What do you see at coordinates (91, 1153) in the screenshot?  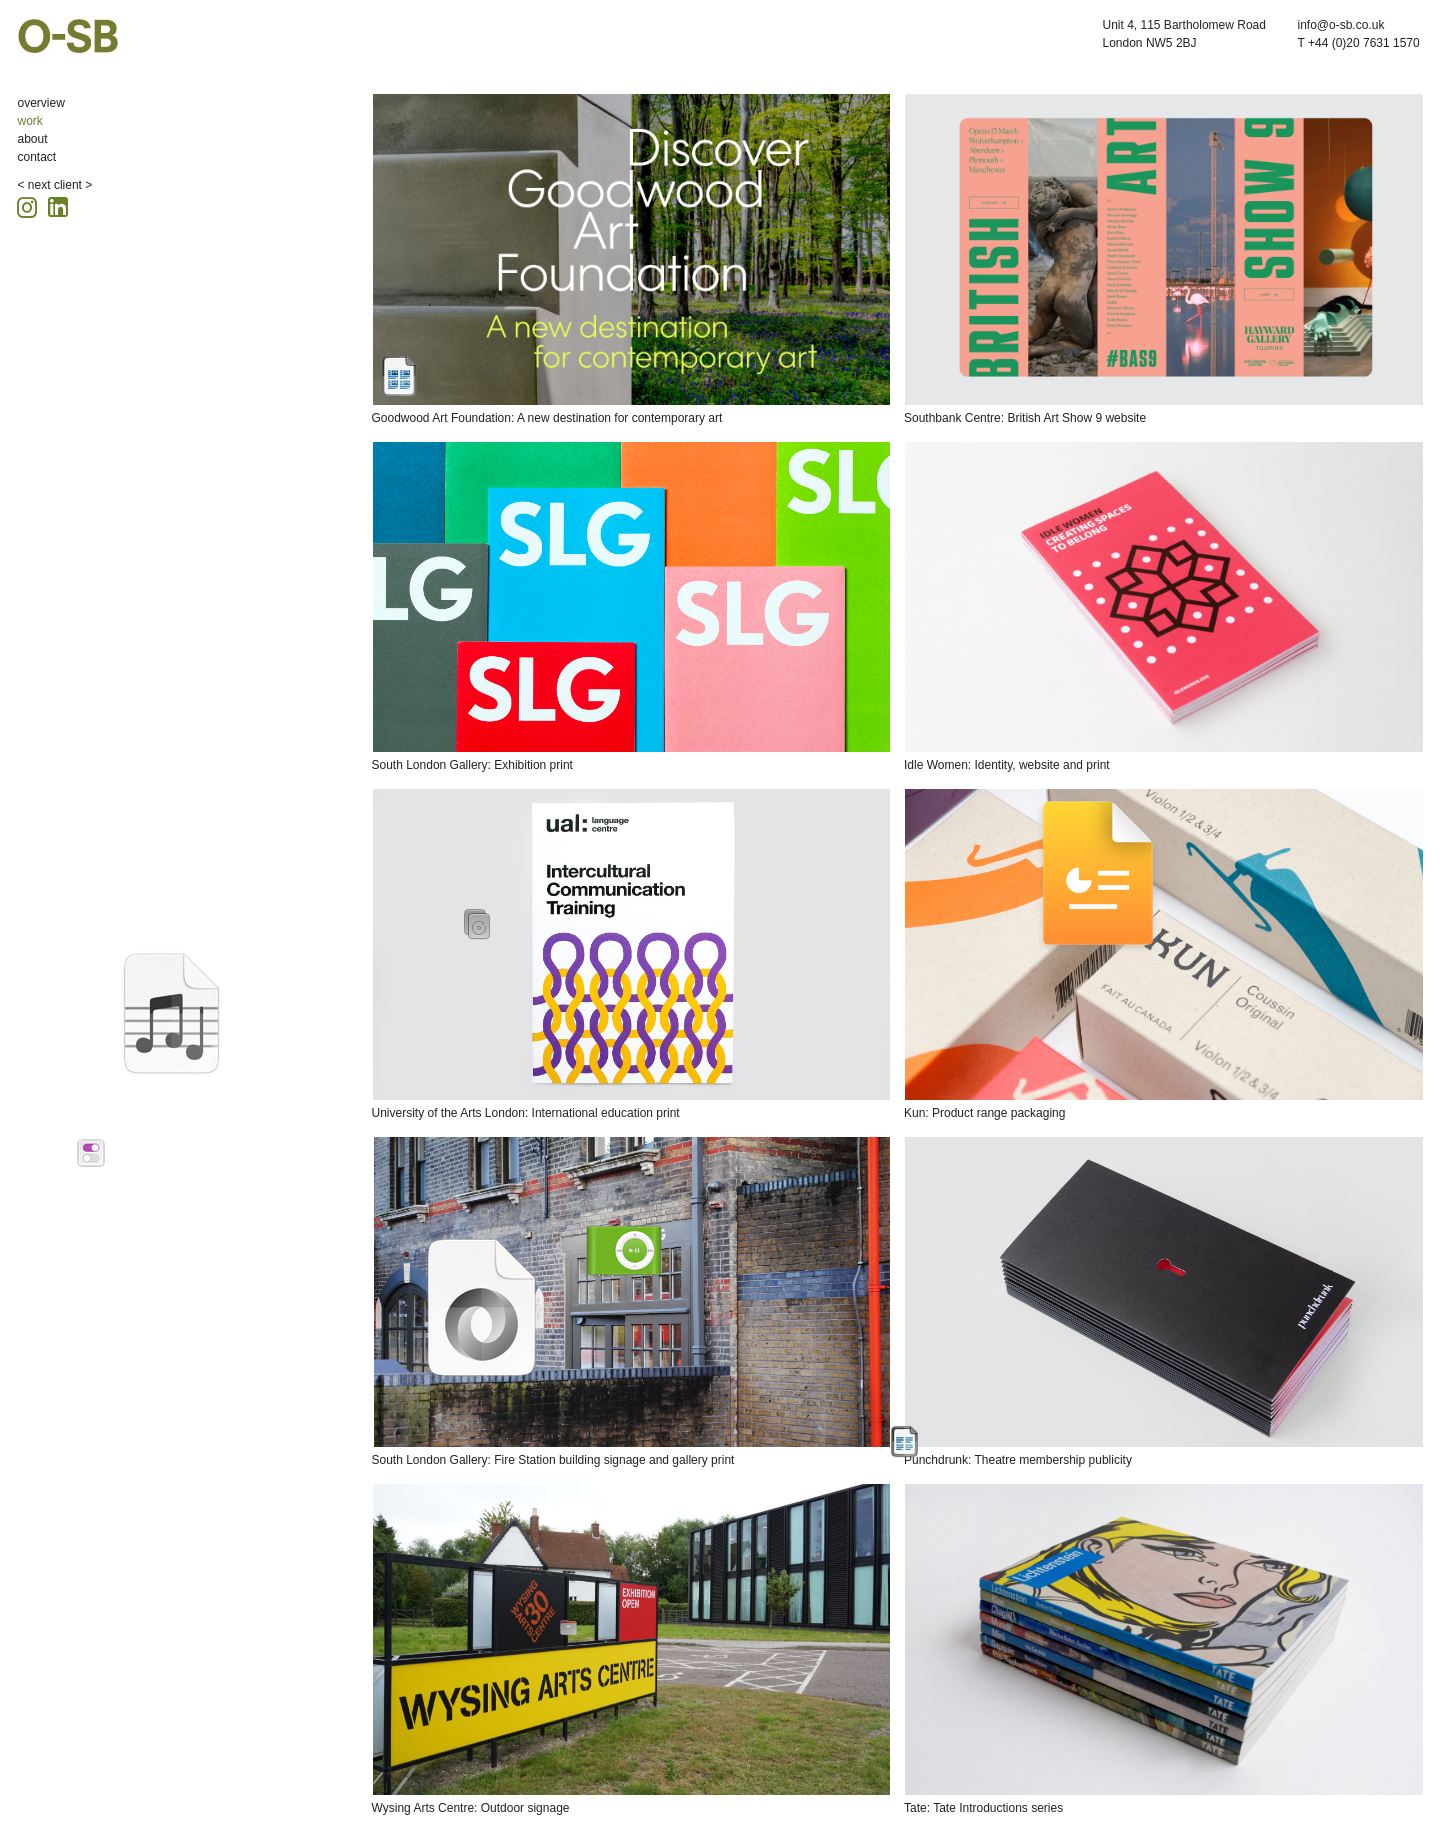 I see `open unity tweak tool settings` at bounding box center [91, 1153].